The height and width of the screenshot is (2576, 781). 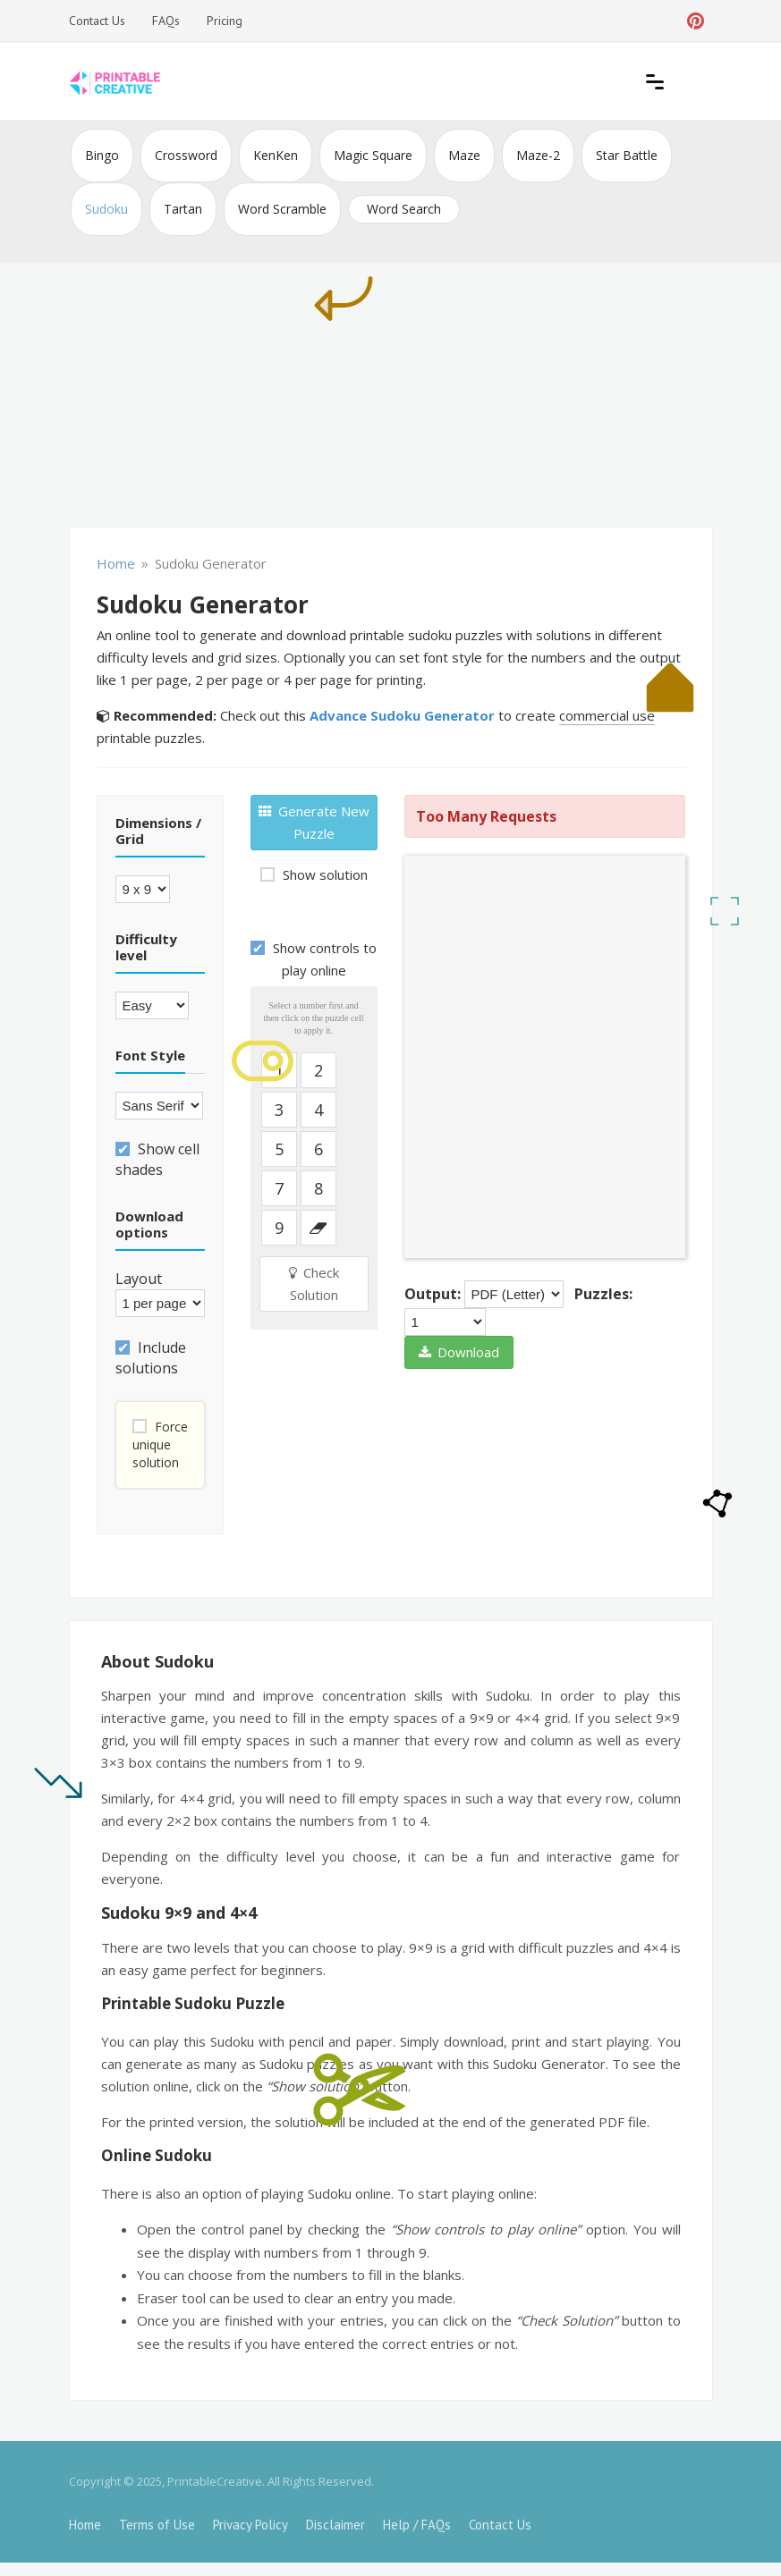 I want to click on toggle switch in the on/enabled position, so click(x=262, y=1060).